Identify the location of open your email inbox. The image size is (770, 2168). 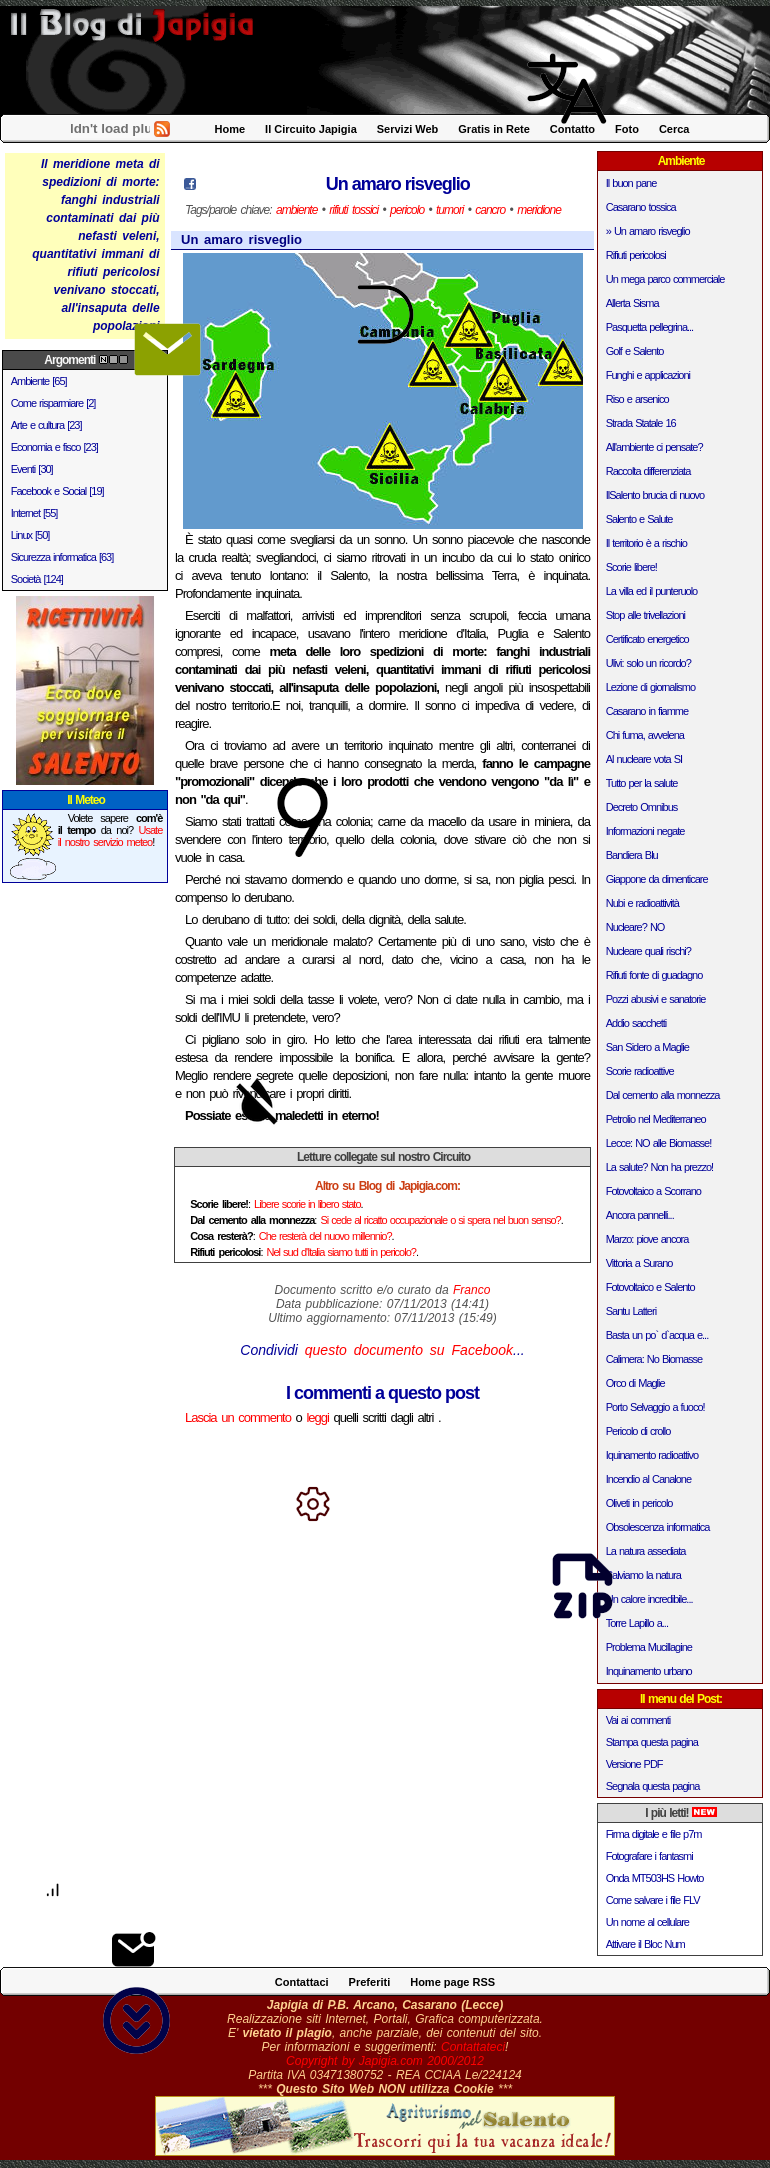
(167, 349).